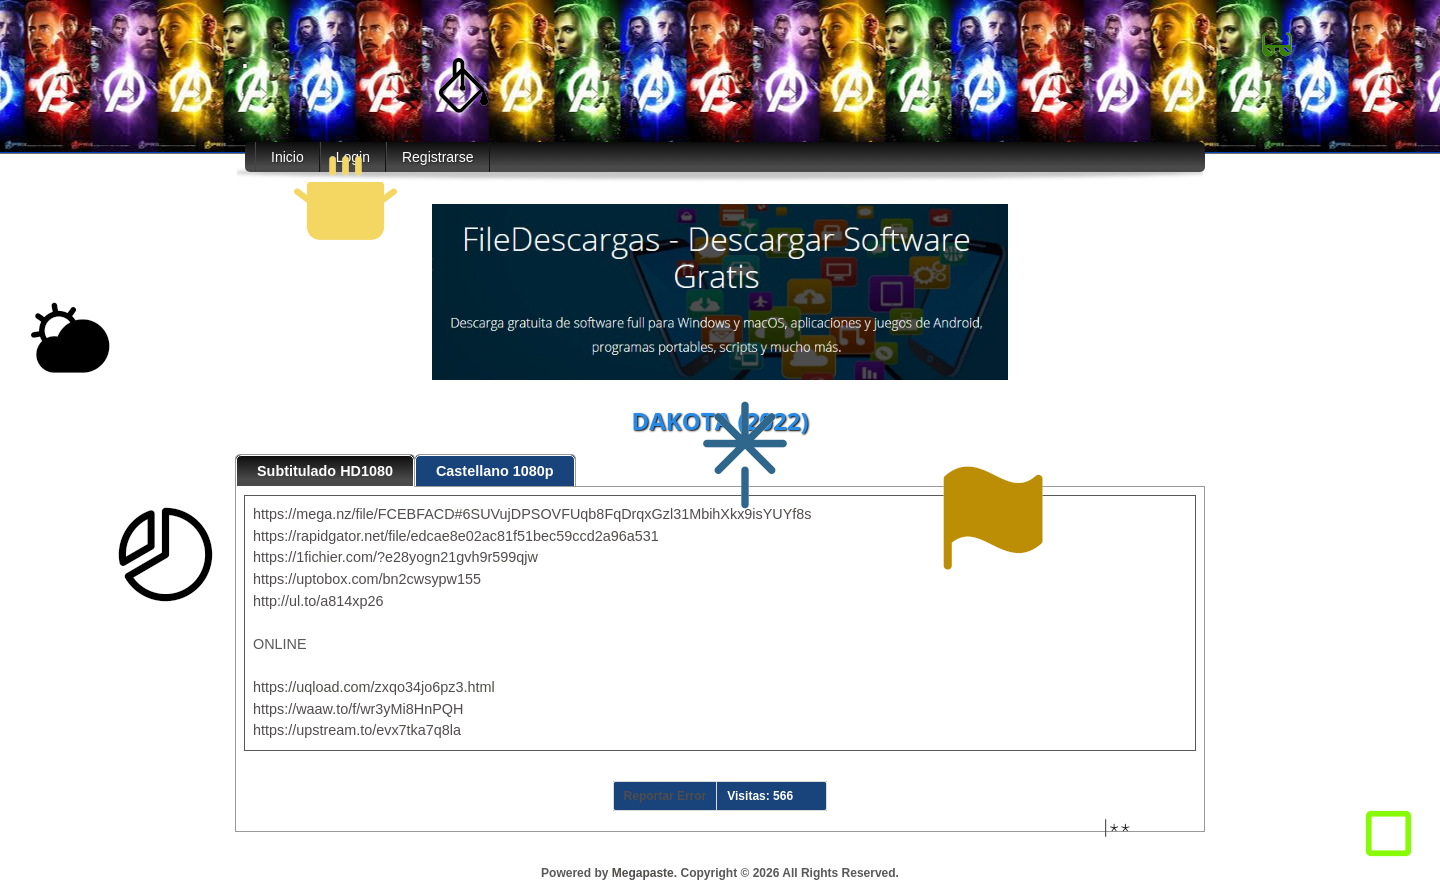 The image size is (1440, 895). I want to click on view analytics or statistics breakdown, so click(165, 554).